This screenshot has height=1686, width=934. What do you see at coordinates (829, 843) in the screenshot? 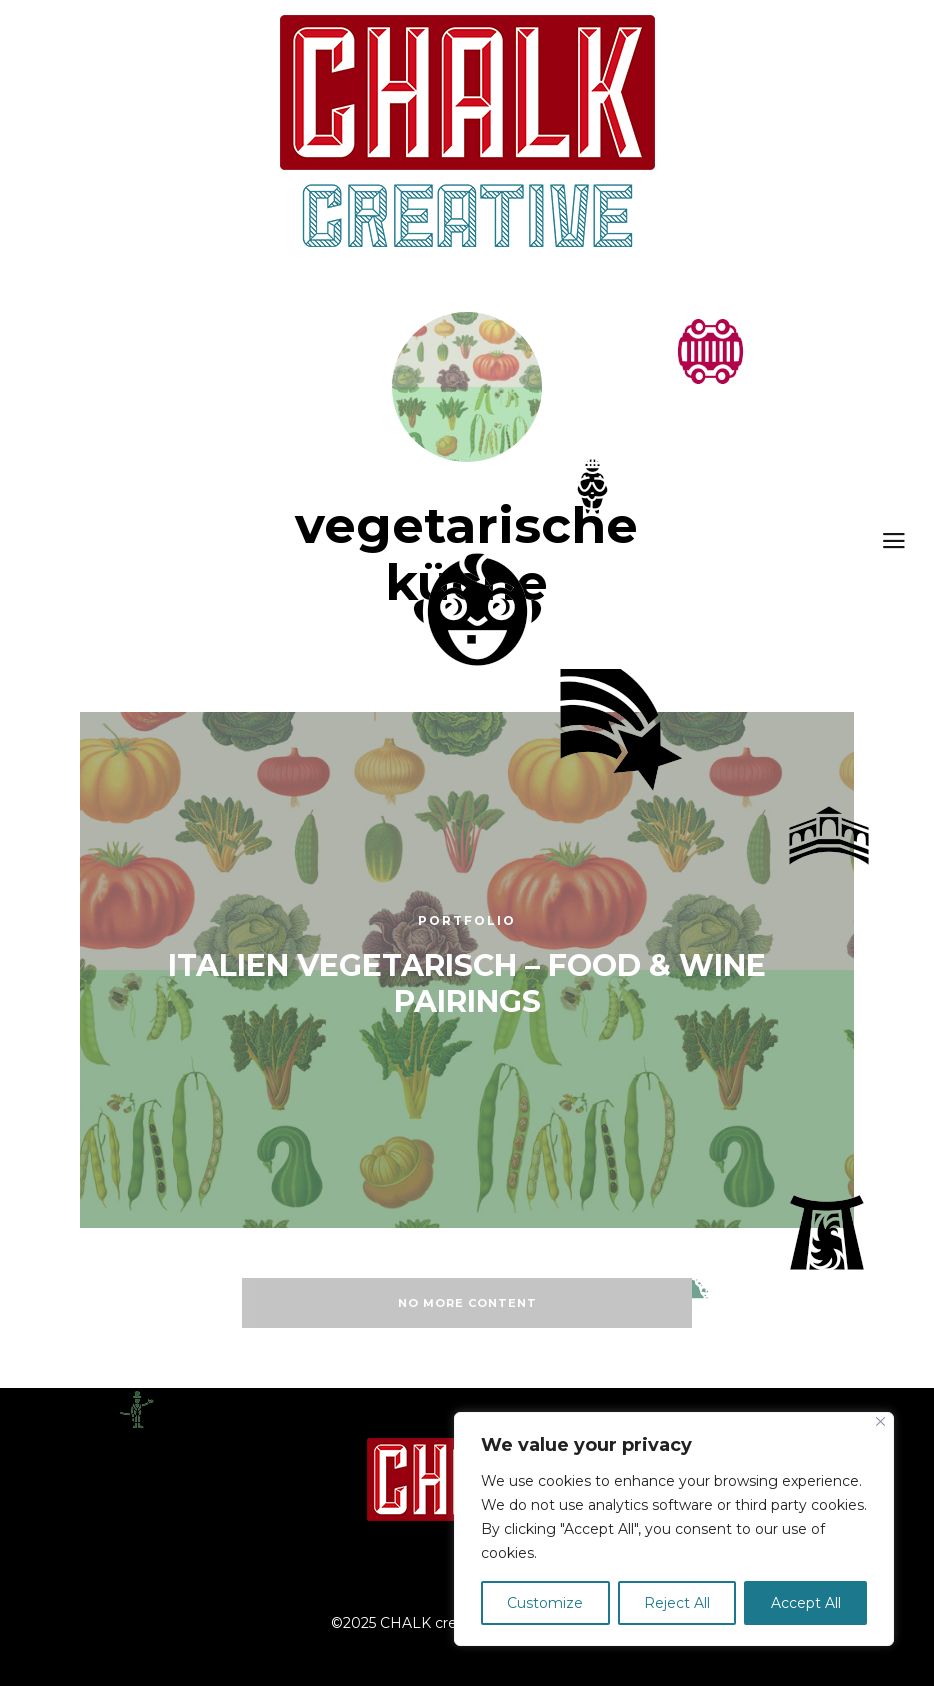
I see `explore Venice or Italian landmarks` at bounding box center [829, 843].